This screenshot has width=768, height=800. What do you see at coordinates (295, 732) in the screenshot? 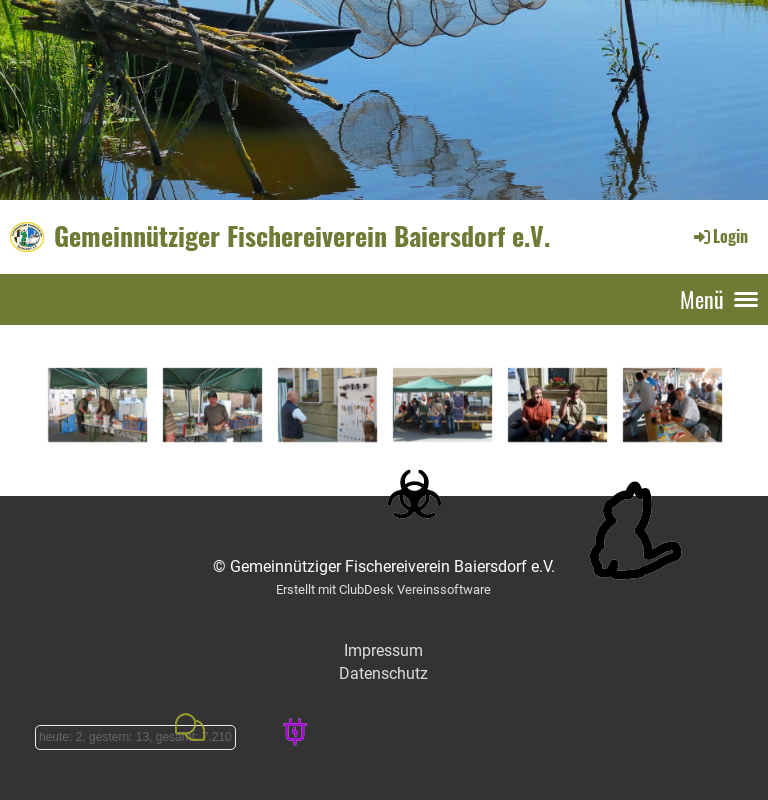
I see `device is currently charging` at bounding box center [295, 732].